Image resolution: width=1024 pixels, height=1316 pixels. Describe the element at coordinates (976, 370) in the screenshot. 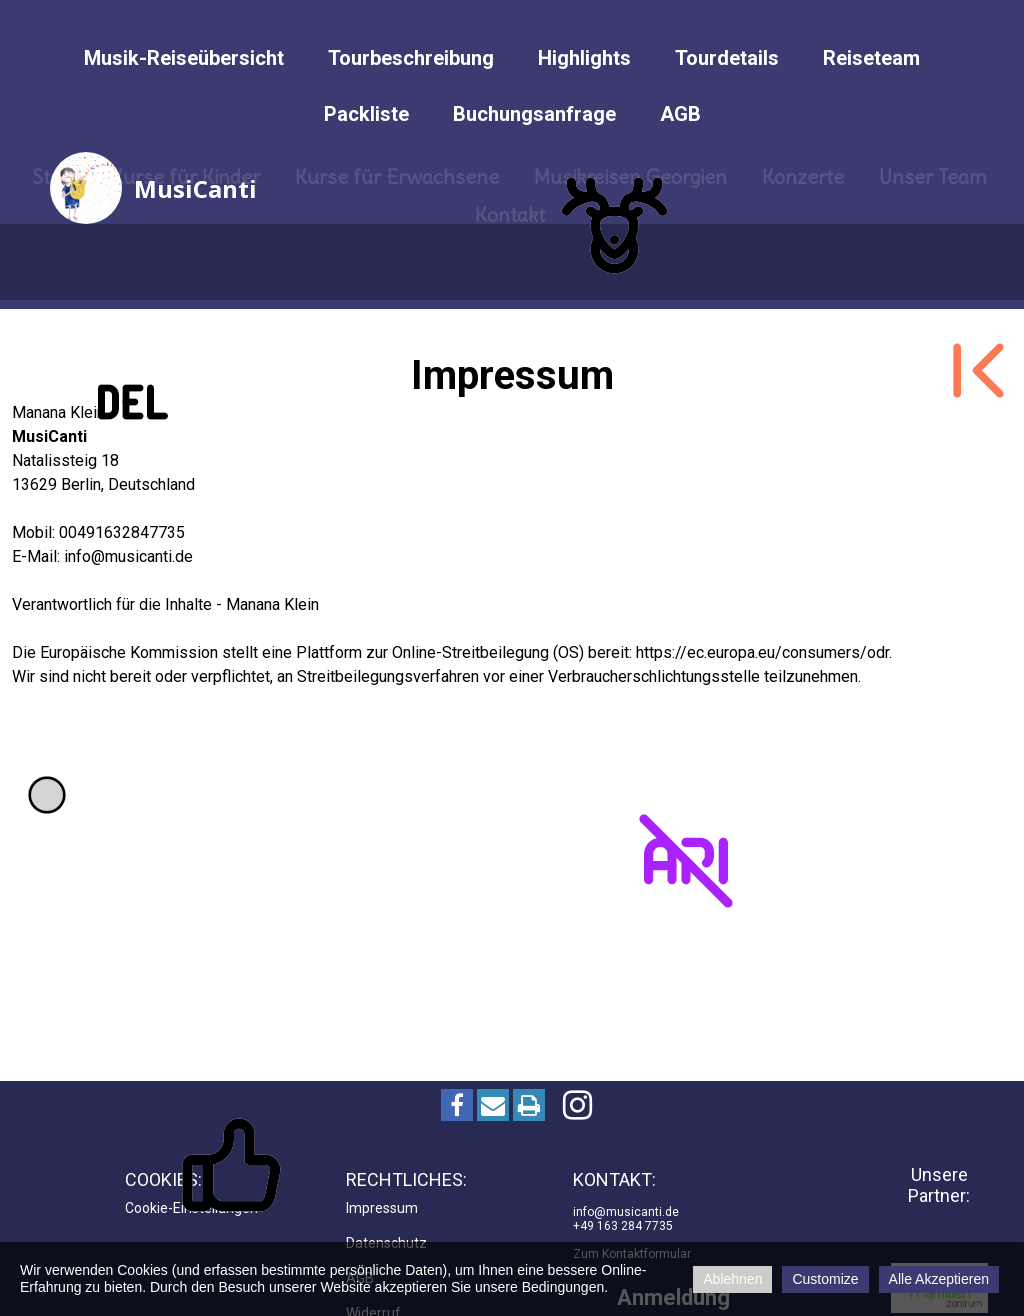

I see `skip to beginning or first item` at that location.